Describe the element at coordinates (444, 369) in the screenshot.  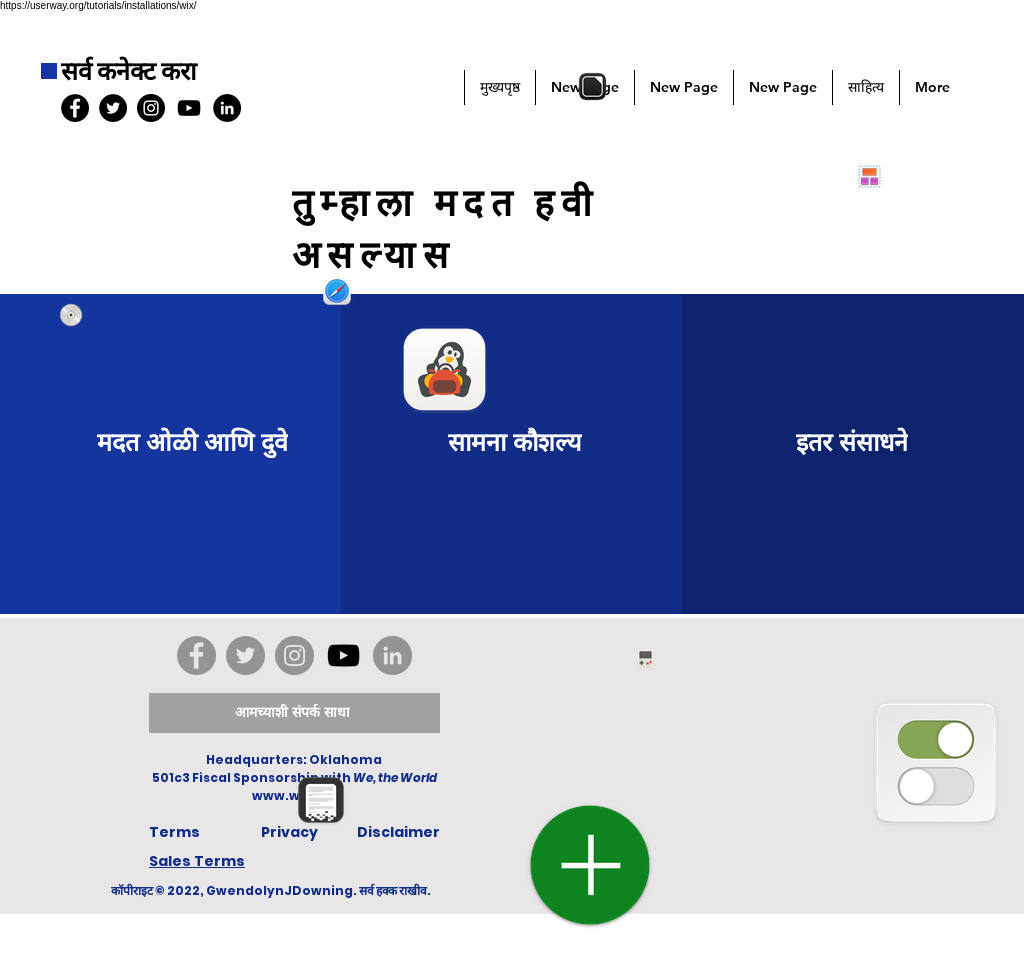
I see `launch supertuxkart racing game` at that location.